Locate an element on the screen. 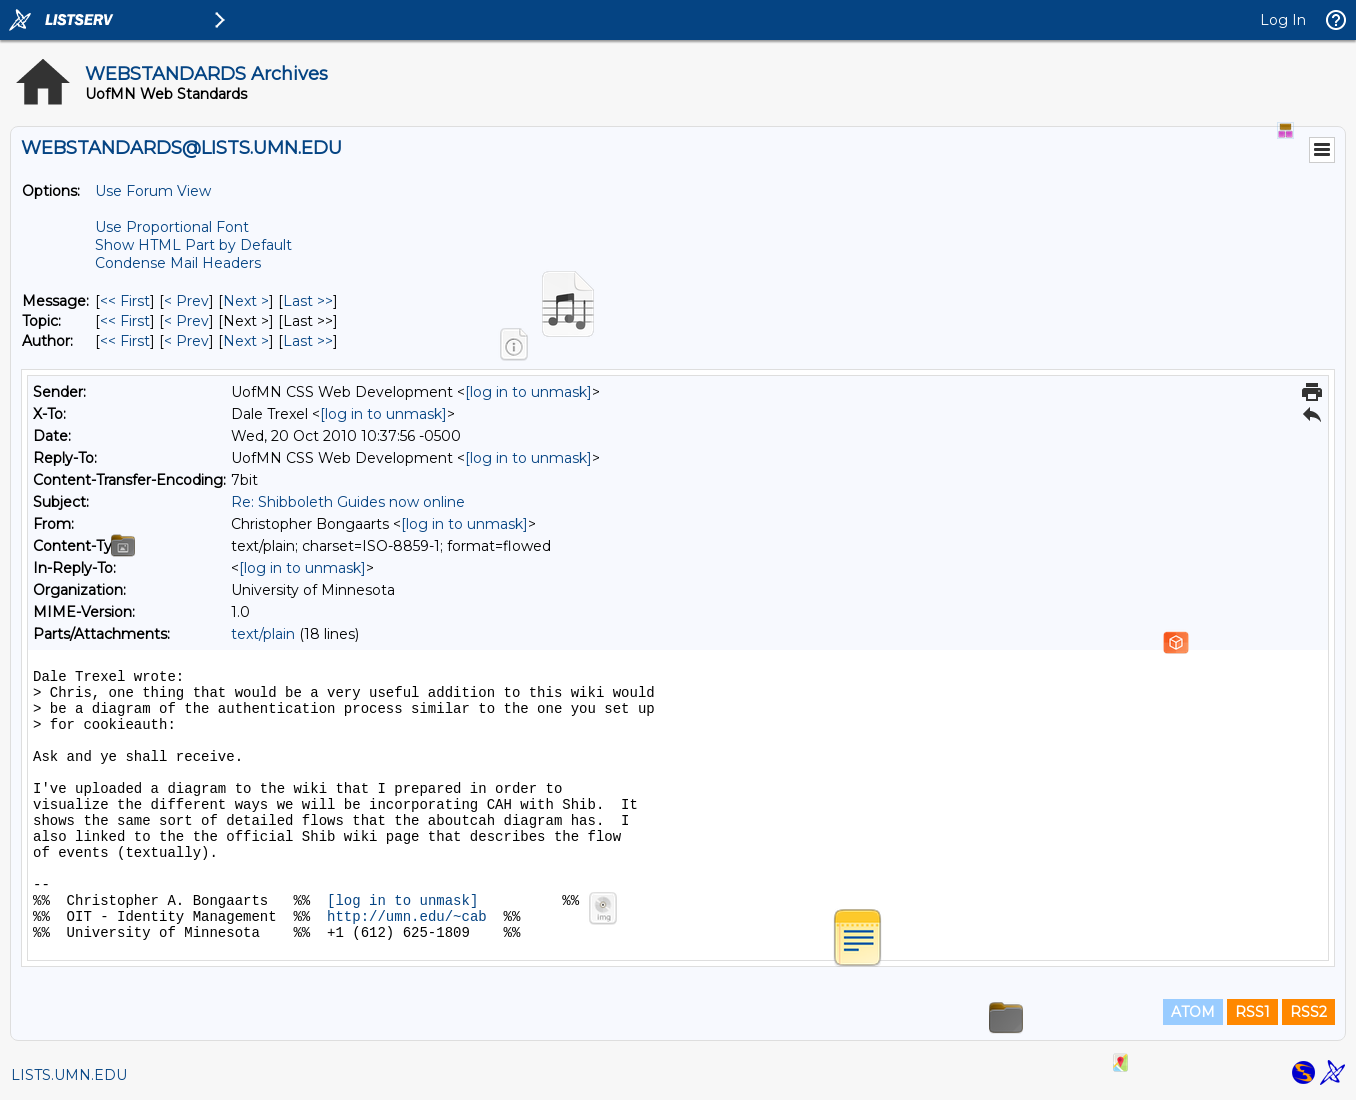  open your pictures folder is located at coordinates (123, 545).